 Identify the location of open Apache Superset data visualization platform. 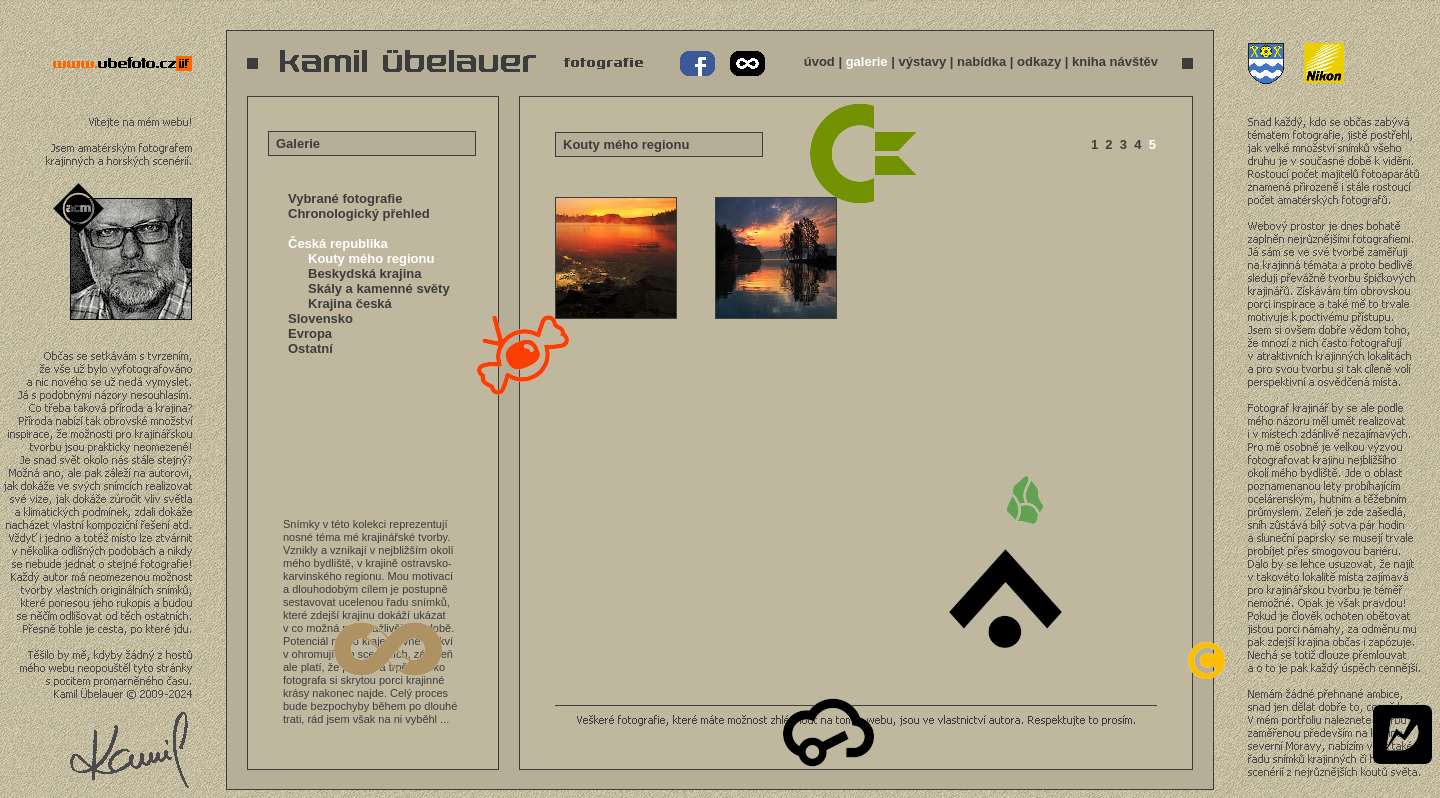
(388, 649).